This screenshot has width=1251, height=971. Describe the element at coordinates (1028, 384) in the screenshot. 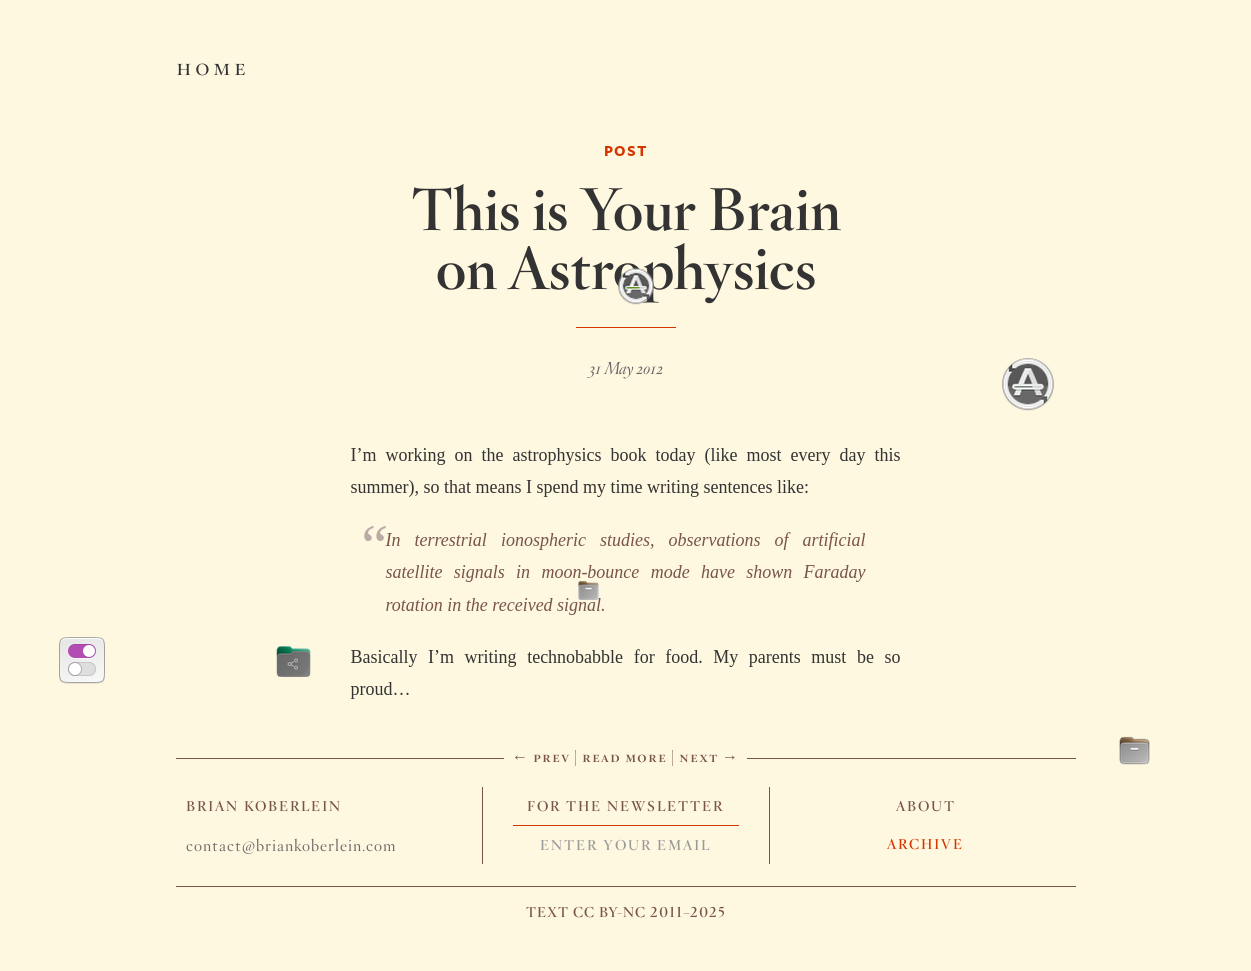

I see `open the software updater application` at that location.